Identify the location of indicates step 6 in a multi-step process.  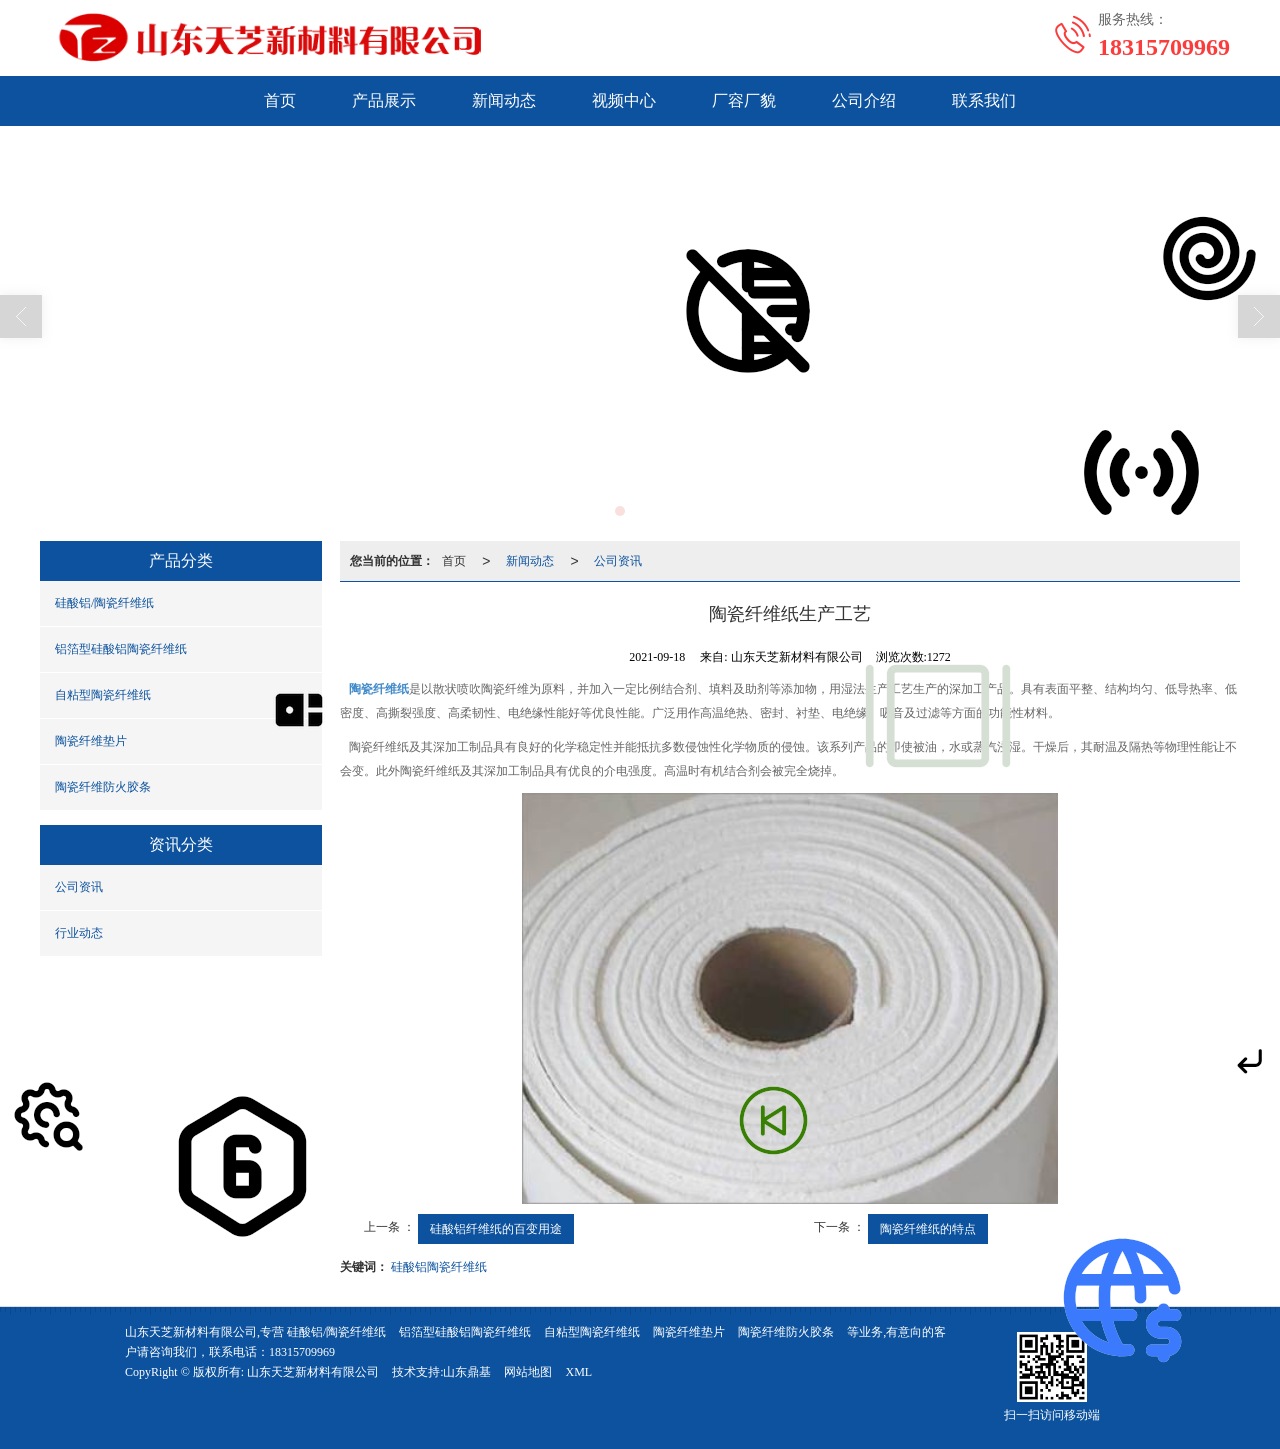
(242, 1166).